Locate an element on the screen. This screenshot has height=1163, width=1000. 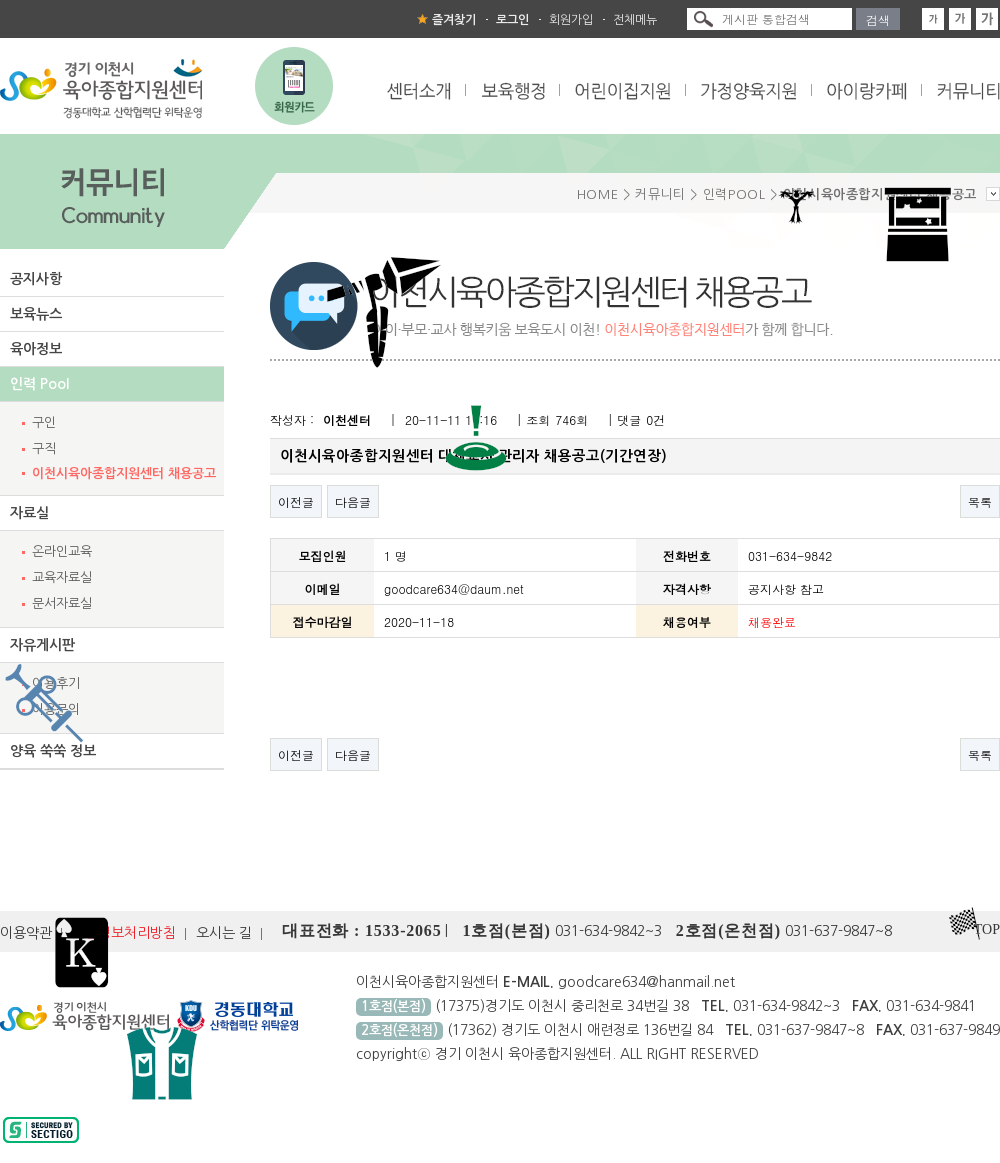
indicates a hazard or dangerous area in gameplay is located at coordinates (475, 437).